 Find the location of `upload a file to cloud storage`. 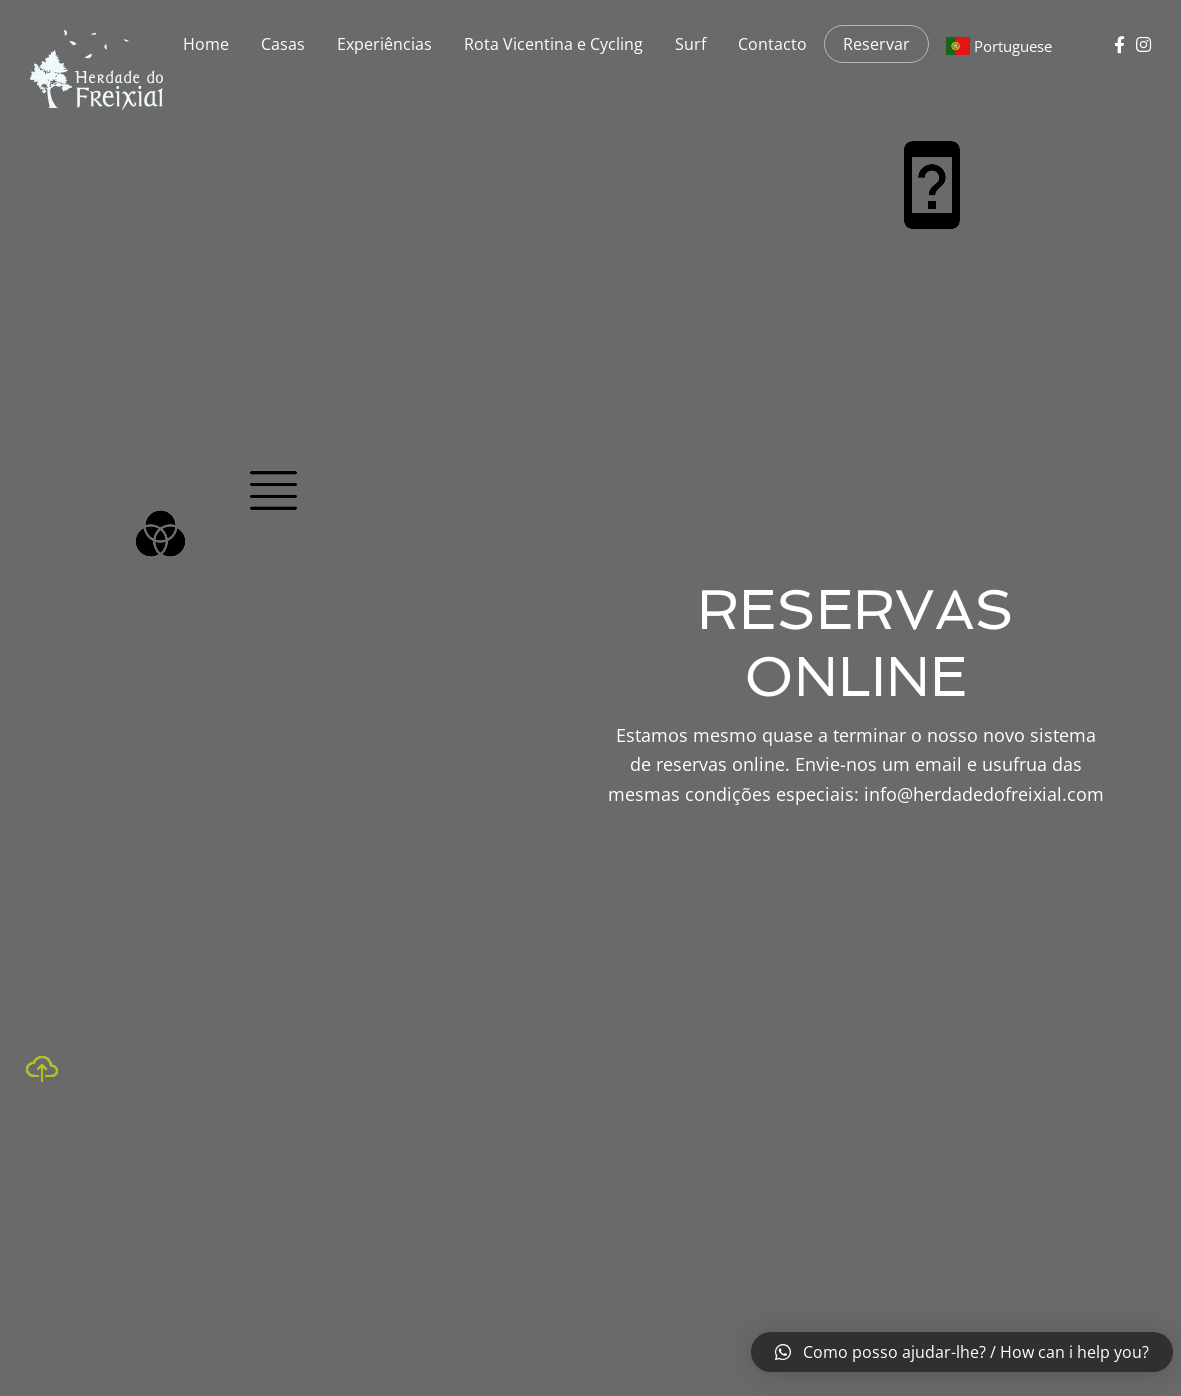

upload a file to cloud storage is located at coordinates (42, 1069).